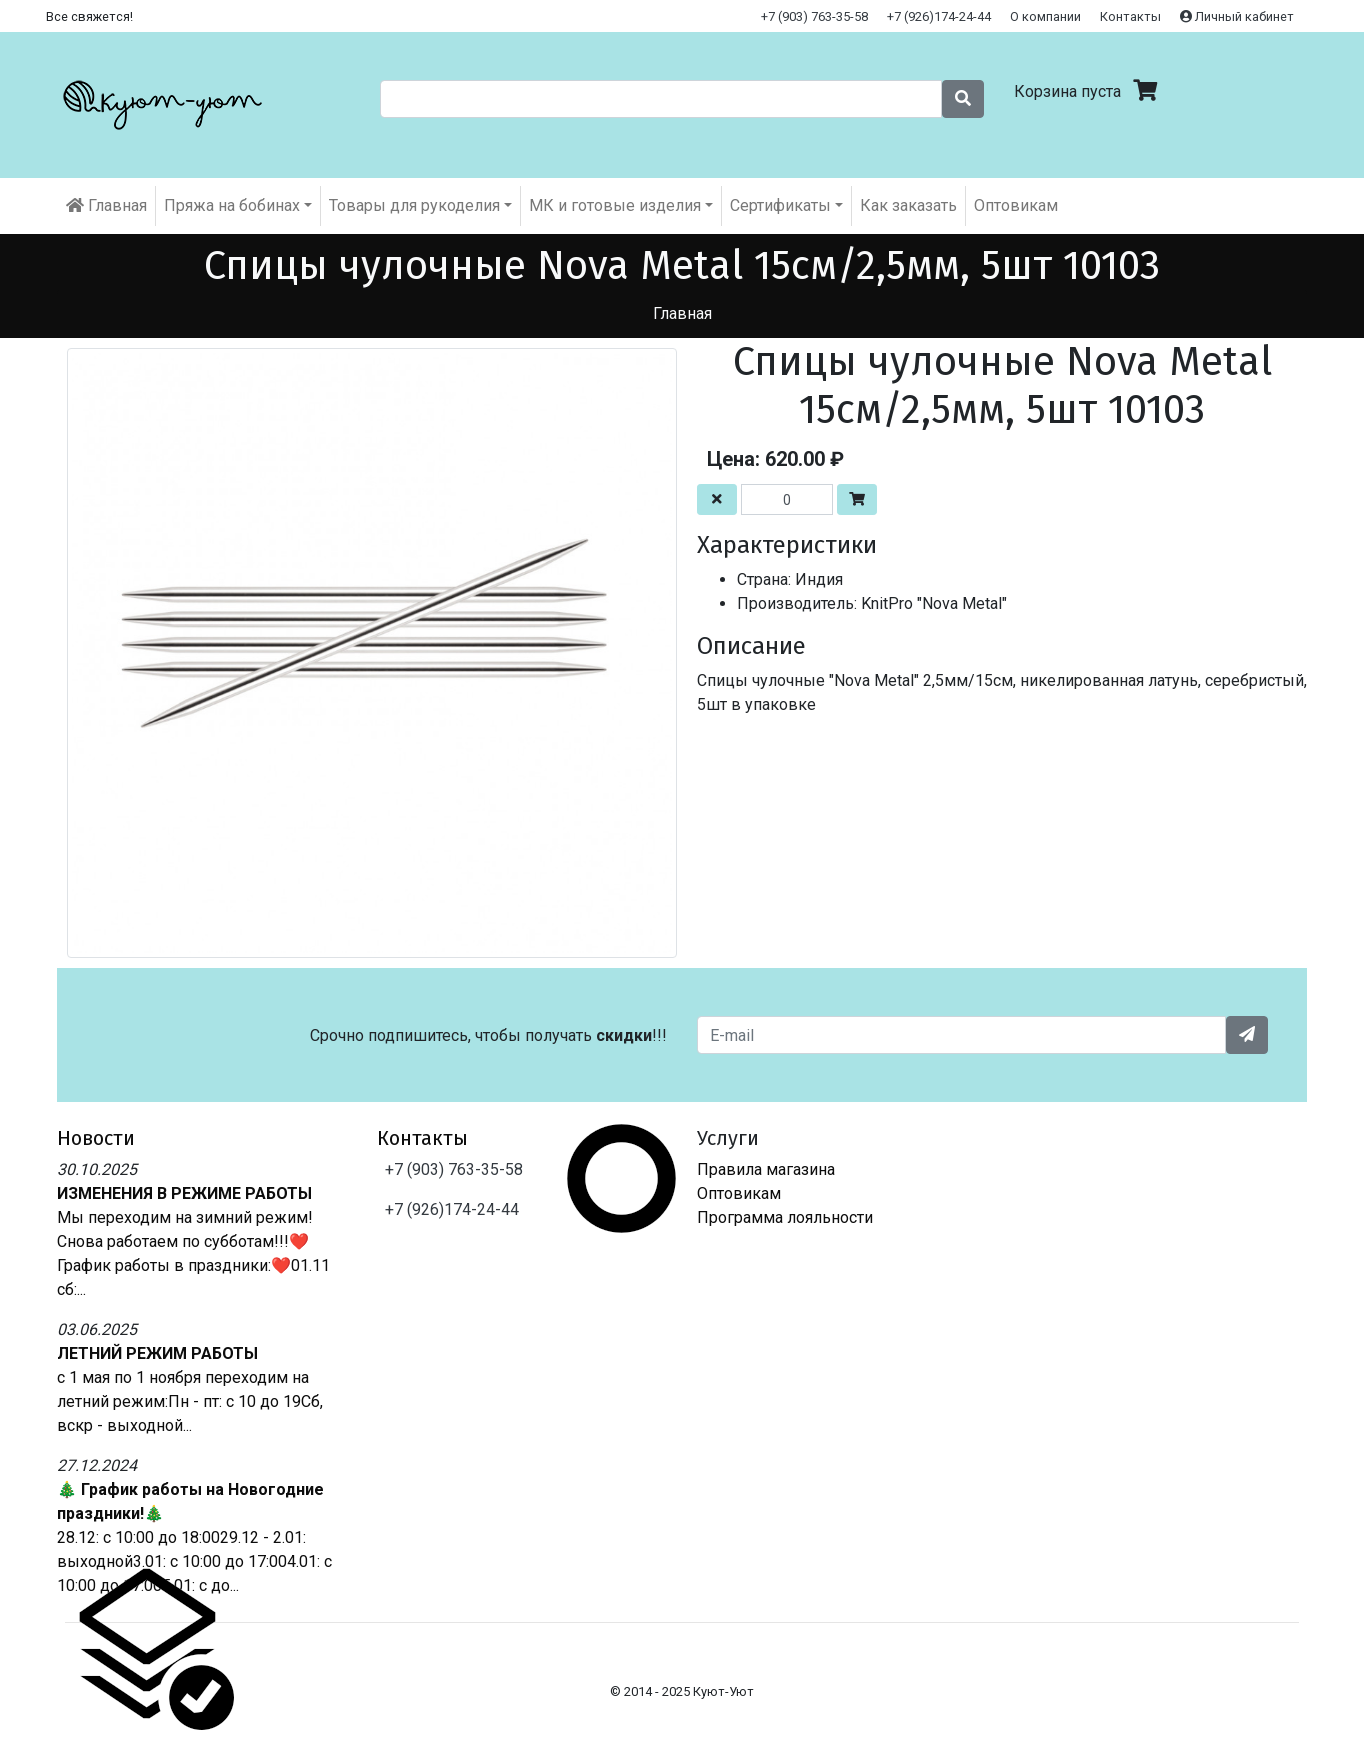  Describe the element at coordinates (621, 1178) in the screenshot. I see `indicates gender-neutral or unspecified gender option` at that location.